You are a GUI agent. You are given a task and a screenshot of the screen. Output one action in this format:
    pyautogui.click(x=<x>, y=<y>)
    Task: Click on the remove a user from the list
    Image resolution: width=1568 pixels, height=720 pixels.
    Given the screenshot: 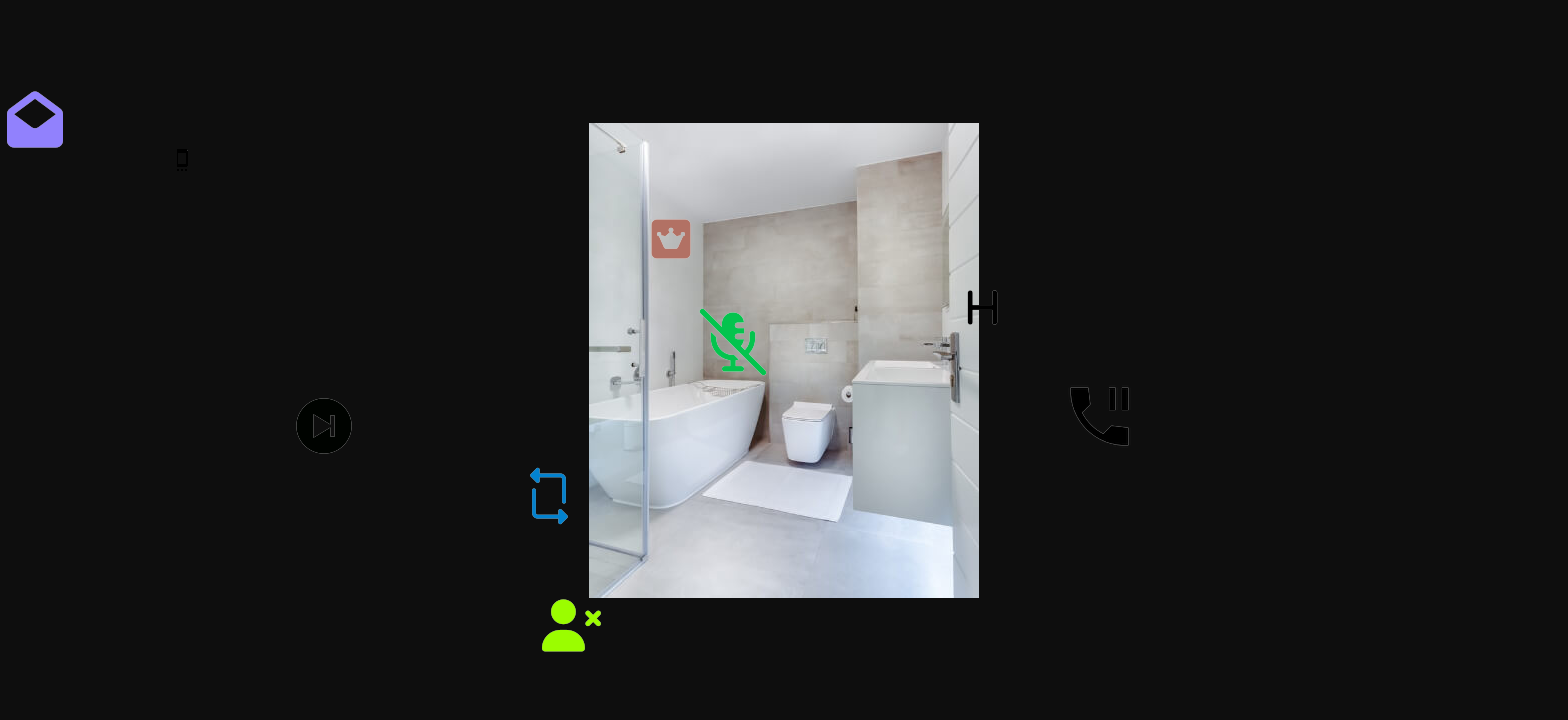 What is the action you would take?
    pyautogui.click(x=570, y=625)
    